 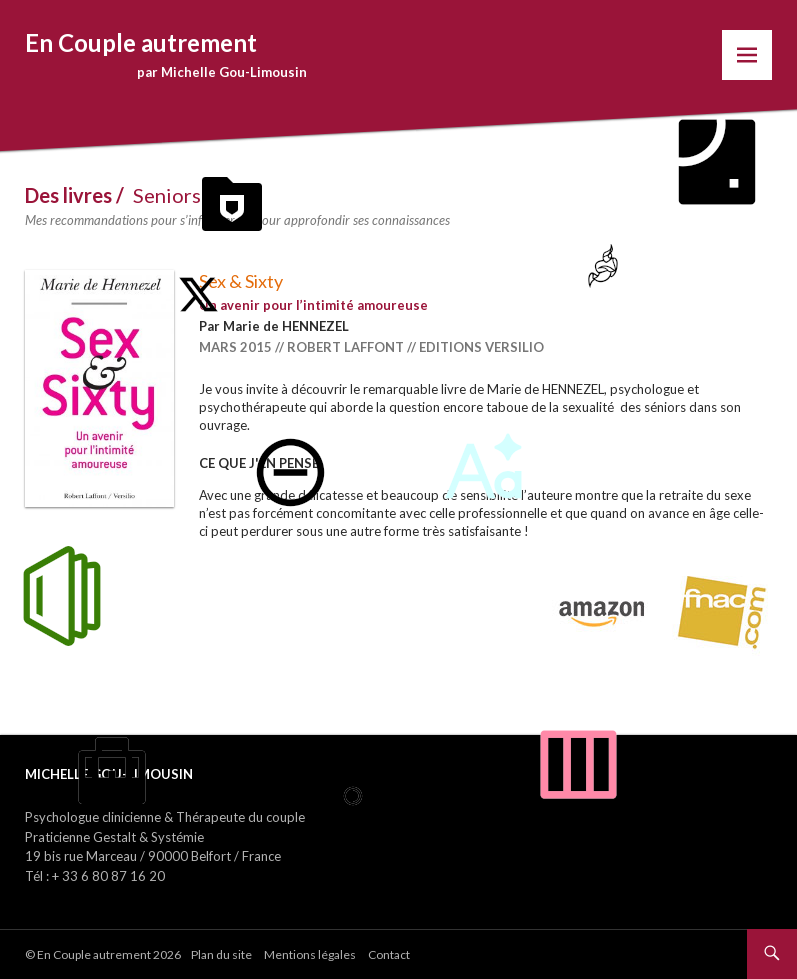 I want to click on open jitsi video conferencing app, so click(x=603, y=266).